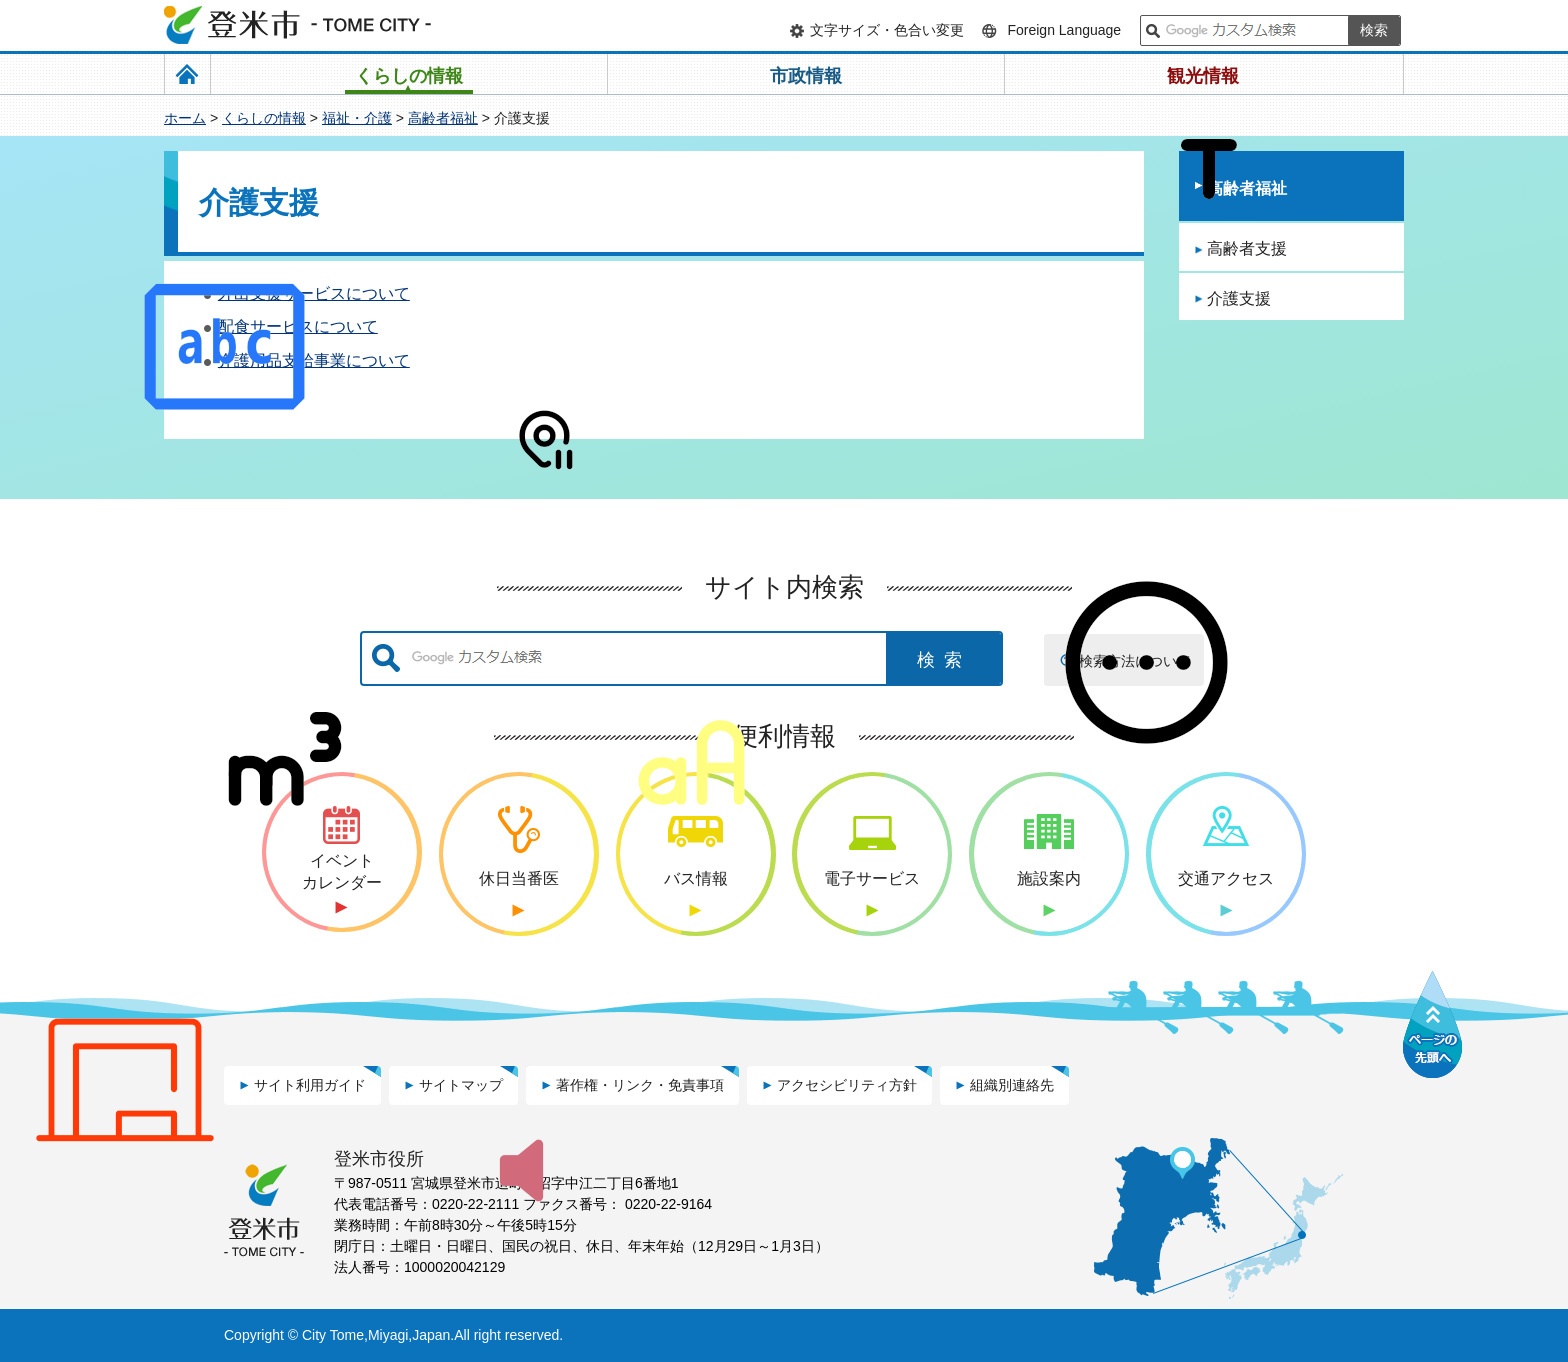  I want to click on toggle between uppercase and lowercase text, so click(691, 762).